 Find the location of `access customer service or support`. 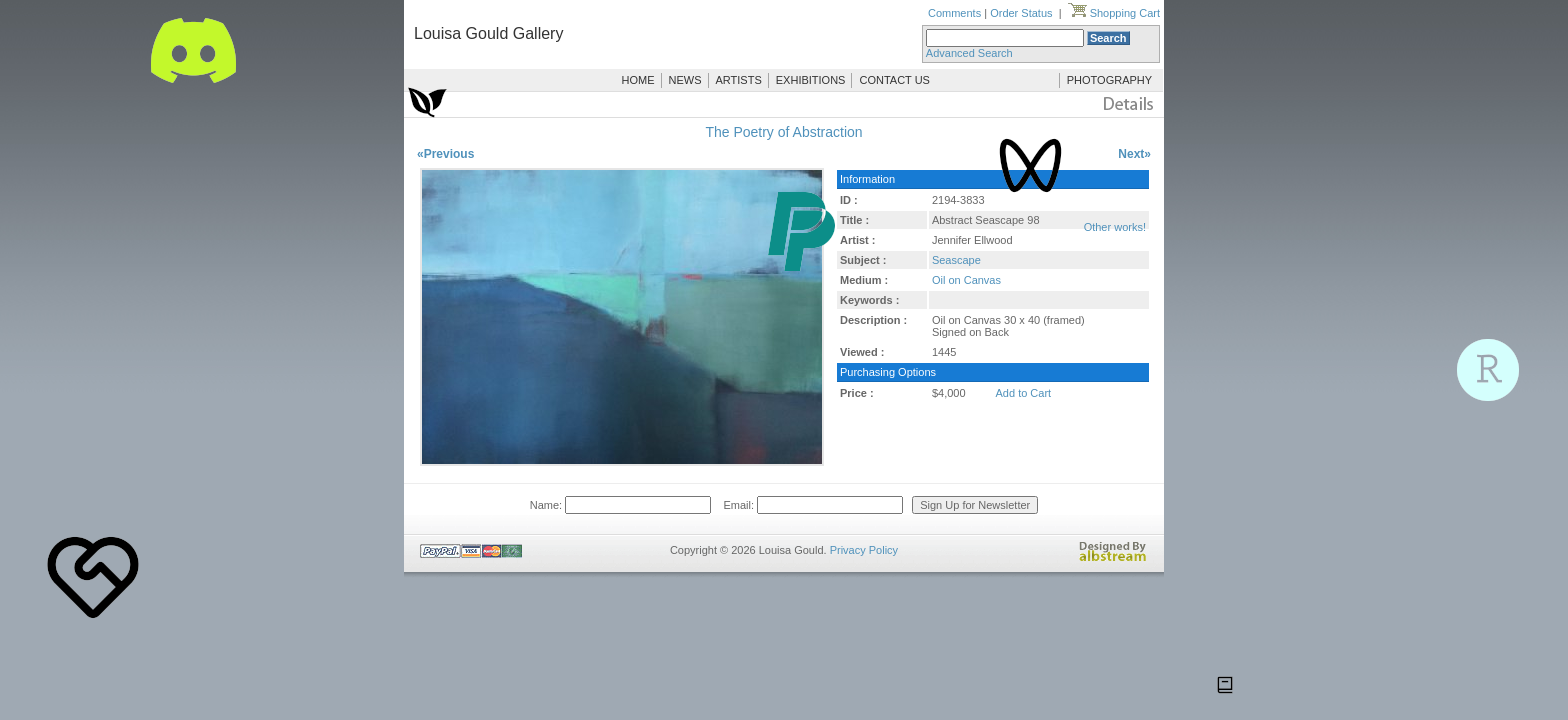

access customer service or support is located at coordinates (93, 577).